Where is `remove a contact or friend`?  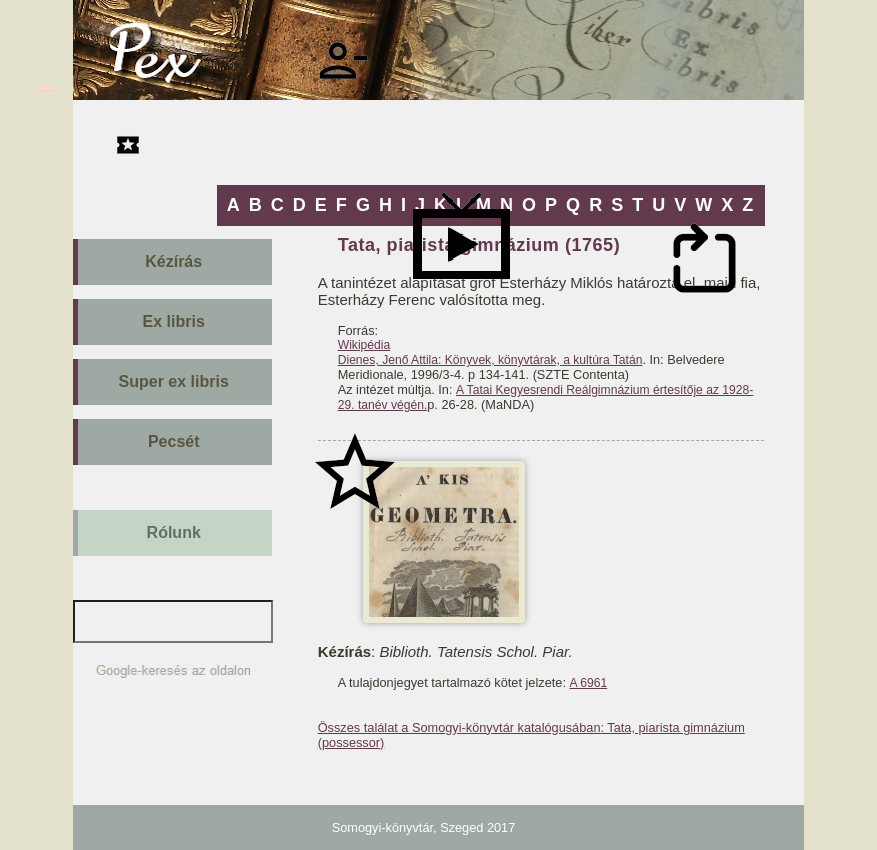
remove a contact or friend is located at coordinates (342, 60).